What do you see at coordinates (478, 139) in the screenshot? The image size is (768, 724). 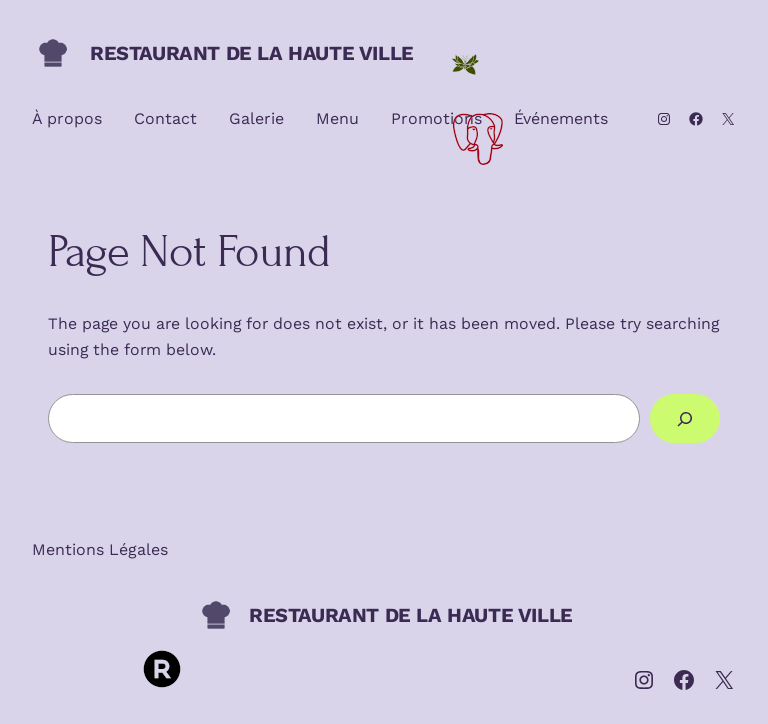 I see `PostgreSQL database logo` at bounding box center [478, 139].